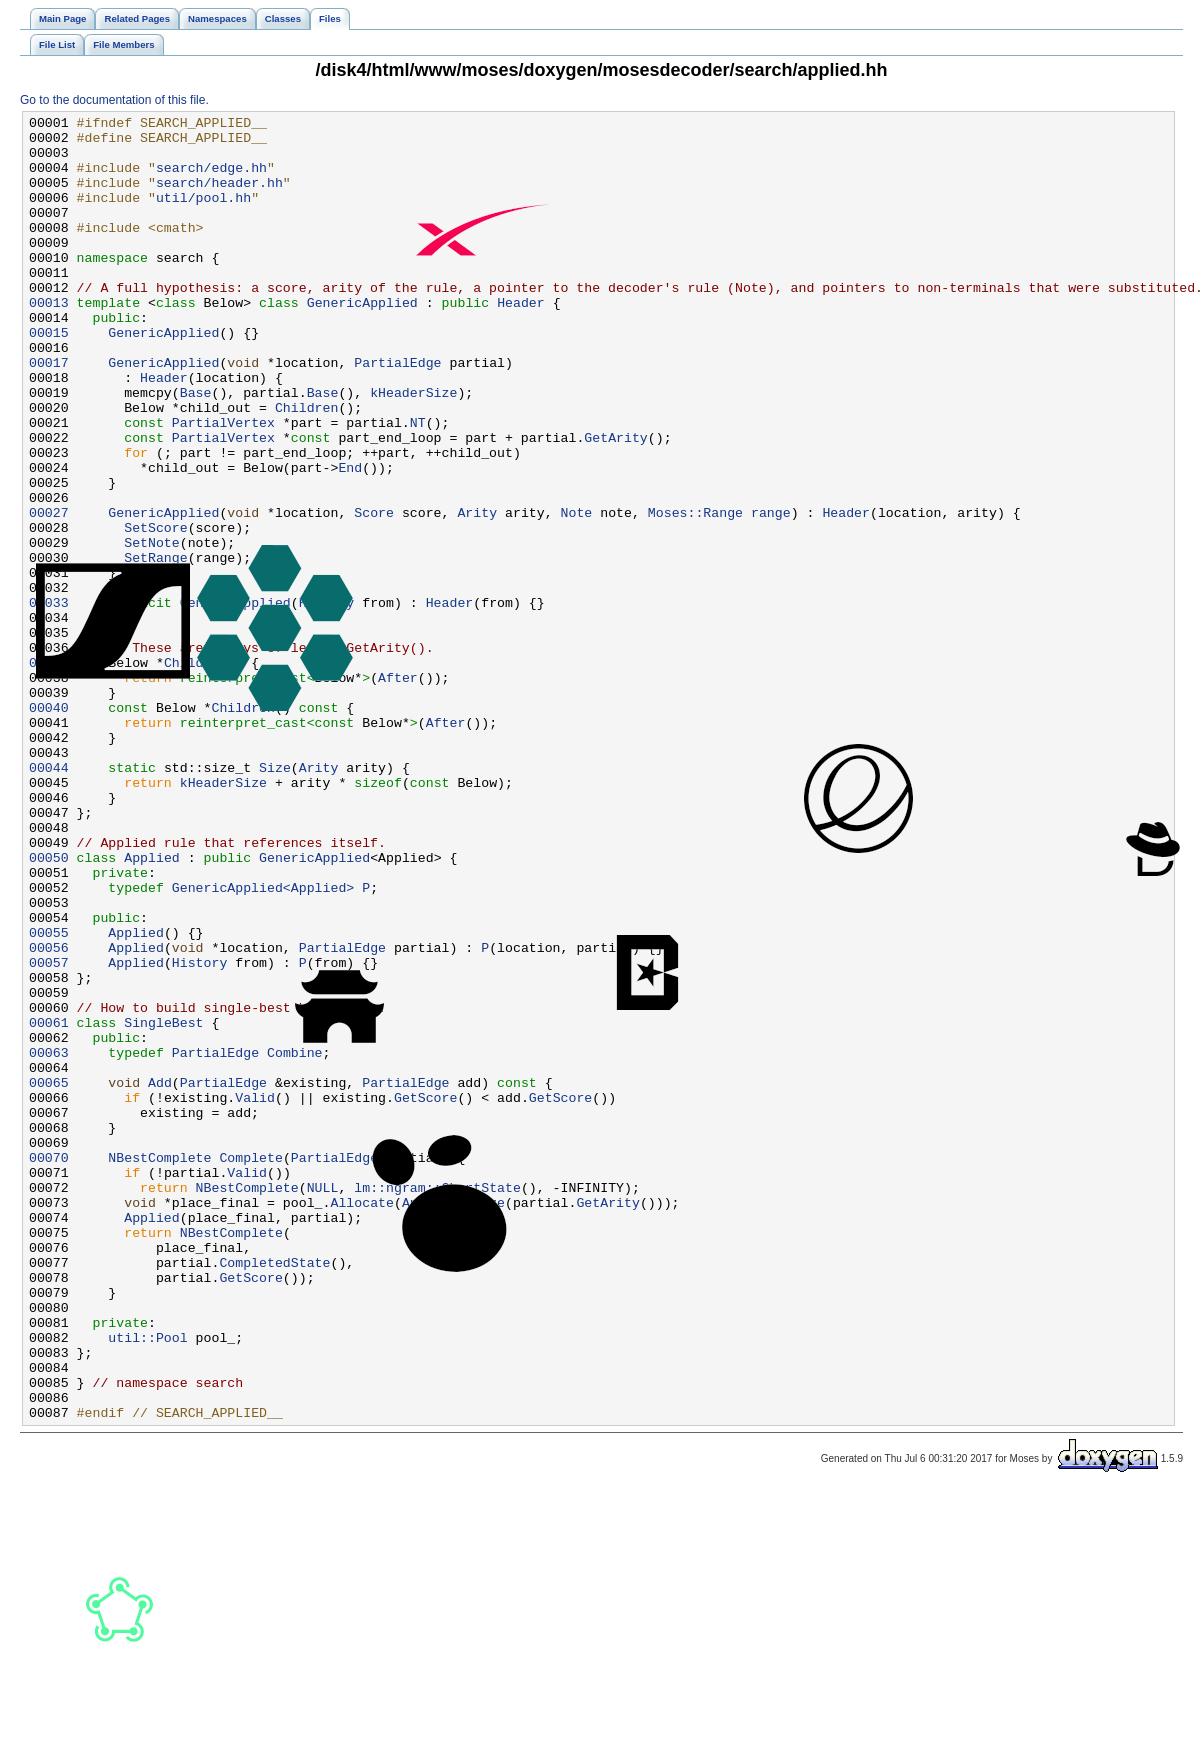  I want to click on fastlane app automation tool logo, so click(119, 1609).